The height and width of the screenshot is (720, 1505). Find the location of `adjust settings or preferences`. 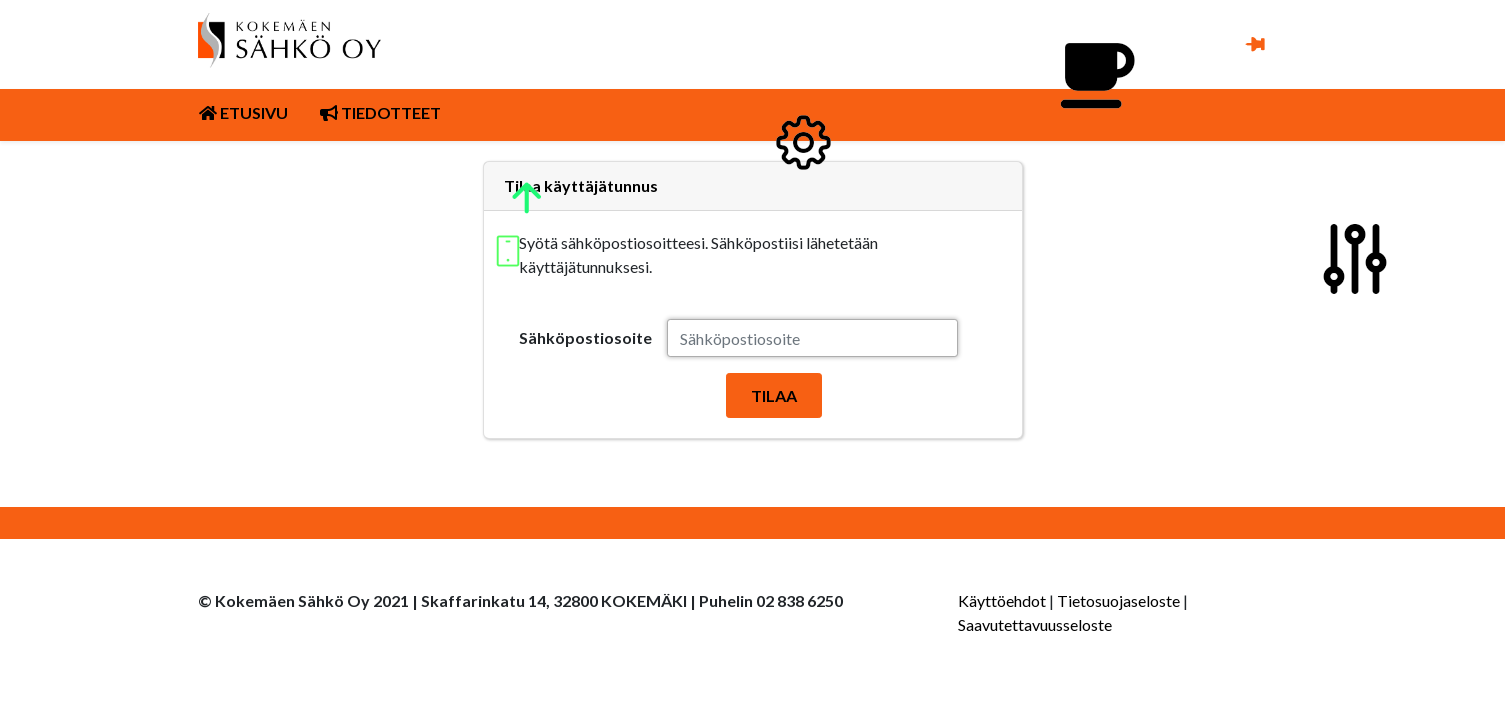

adjust settings or preferences is located at coordinates (1355, 259).